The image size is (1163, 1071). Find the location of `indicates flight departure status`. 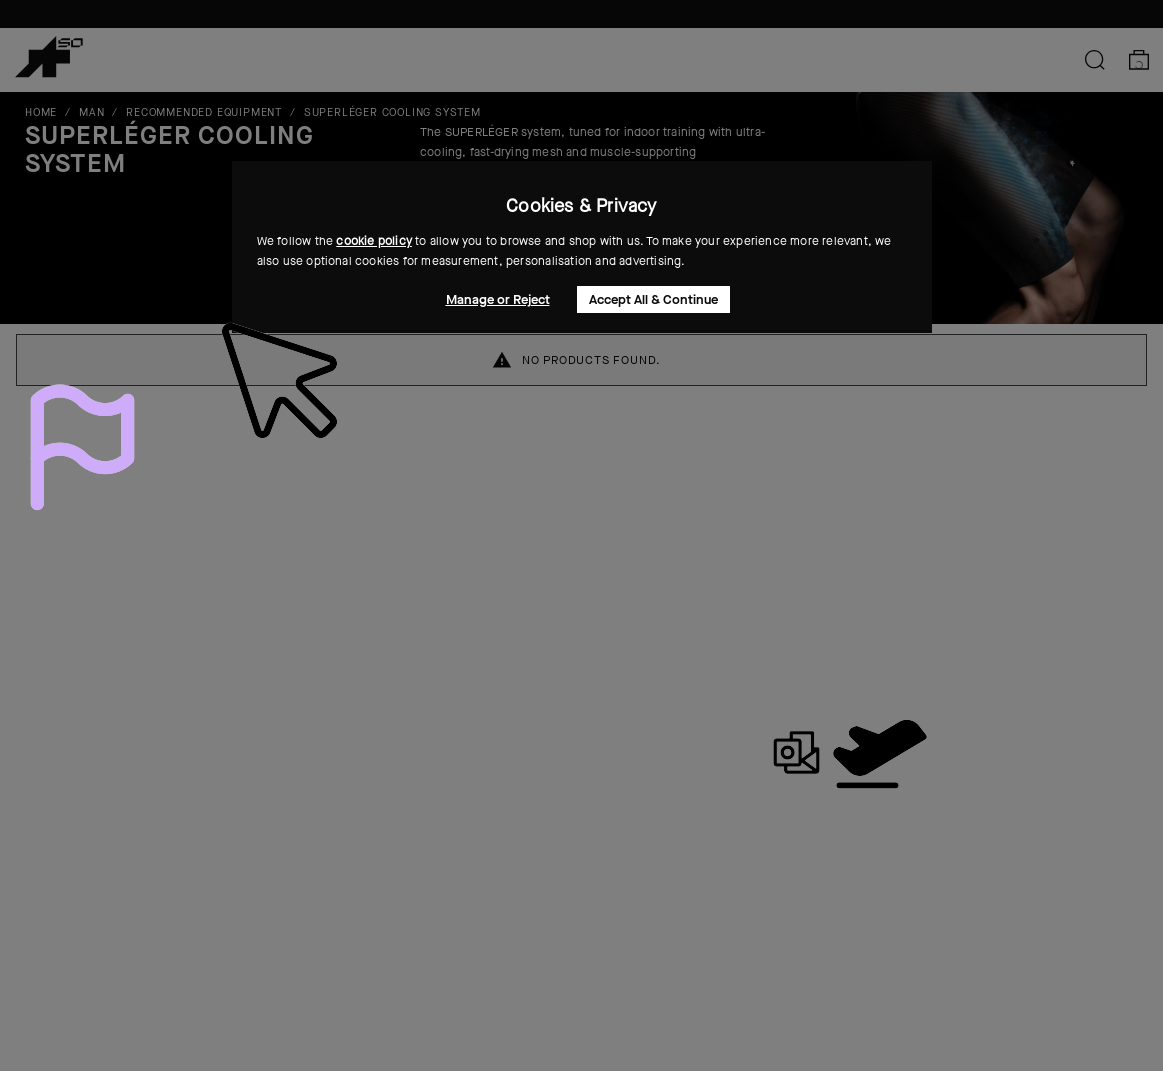

indicates flight departure status is located at coordinates (880, 751).